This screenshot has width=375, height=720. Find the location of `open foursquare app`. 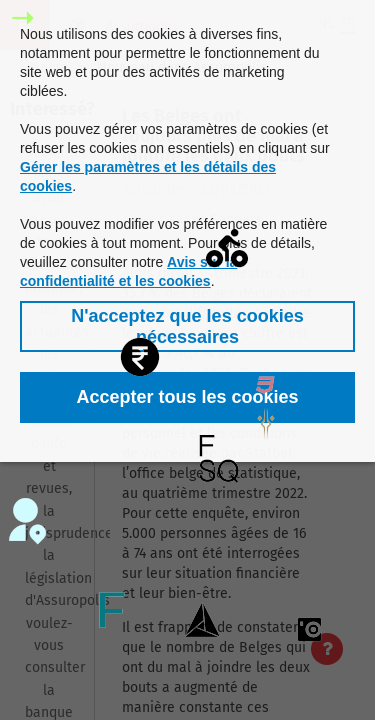

open foursquare app is located at coordinates (219, 459).